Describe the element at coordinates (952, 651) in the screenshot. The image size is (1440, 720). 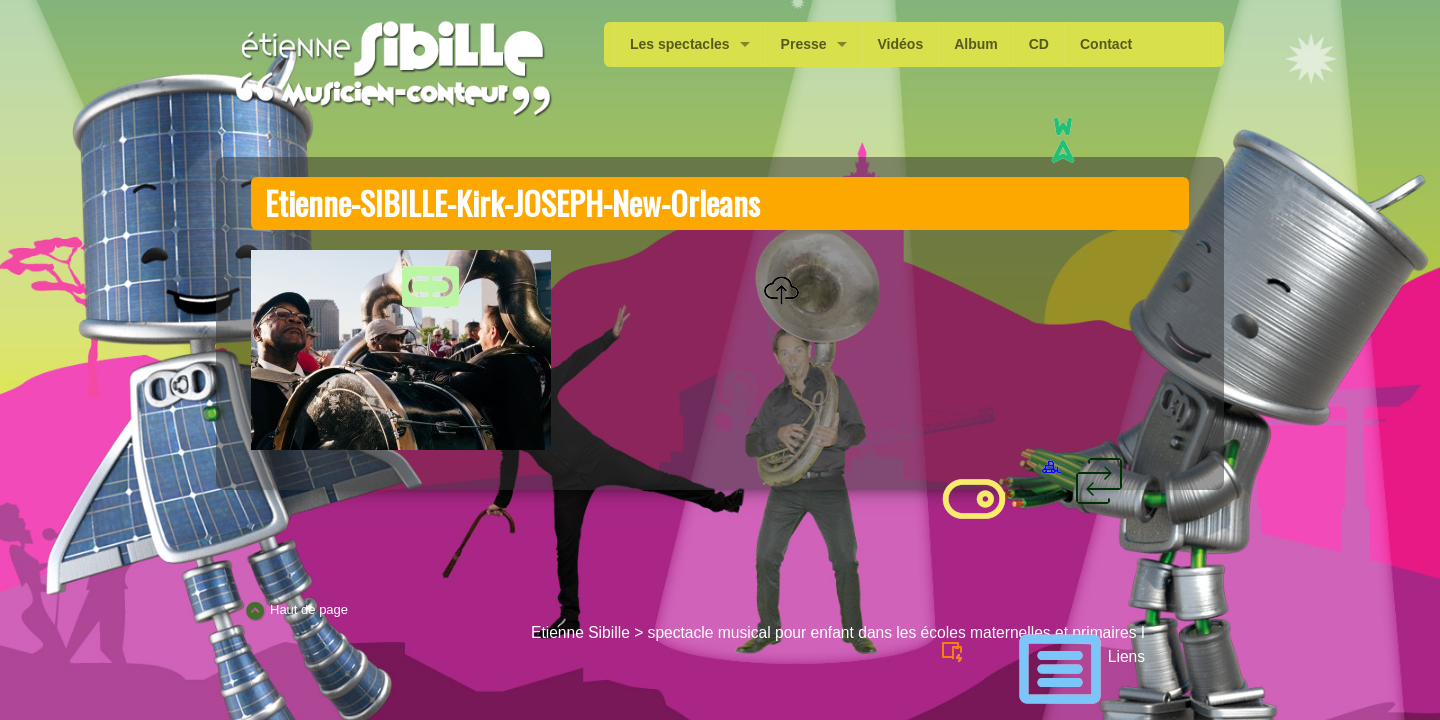
I see `device charging or power status` at that location.